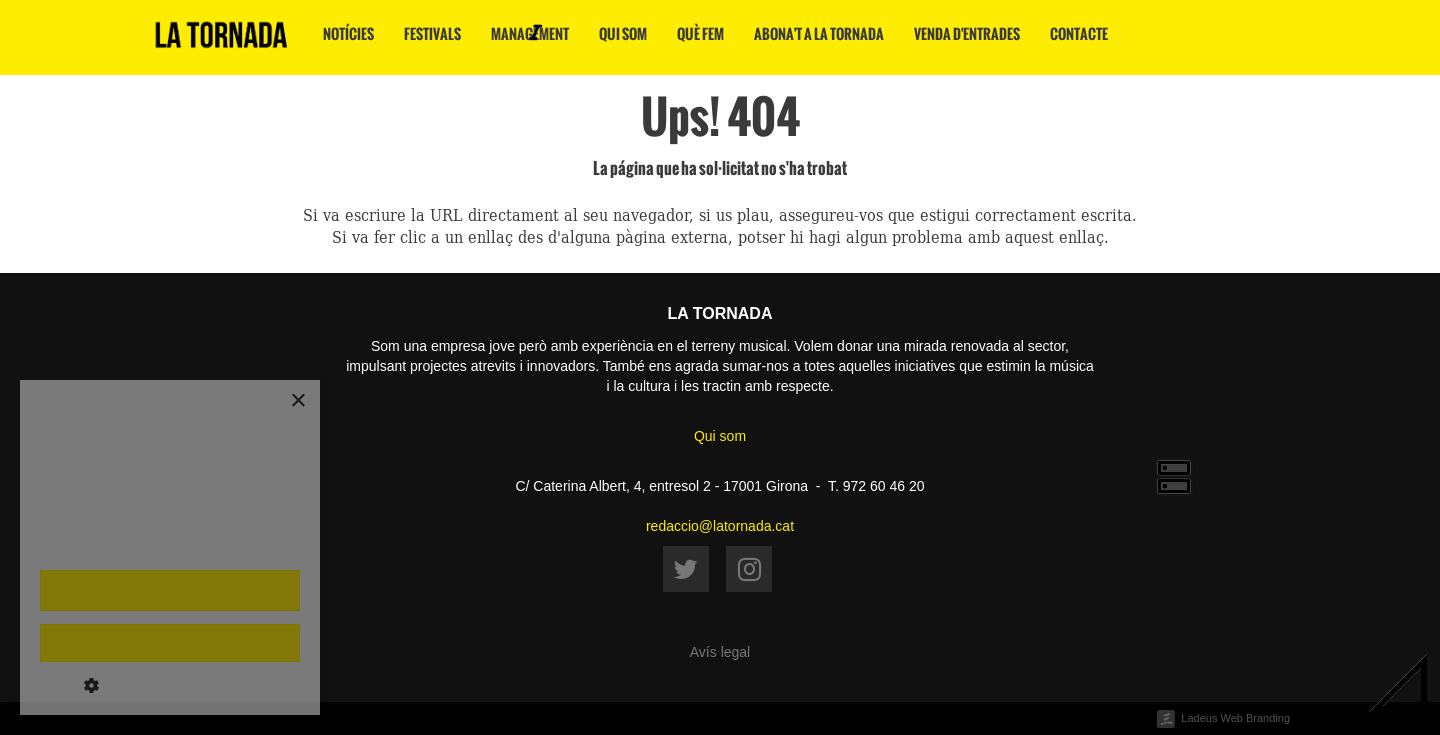  What do you see at coordinates (1174, 477) in the screenshot?
I see `access server or DNS settings` at bounding box center [1174, 477].